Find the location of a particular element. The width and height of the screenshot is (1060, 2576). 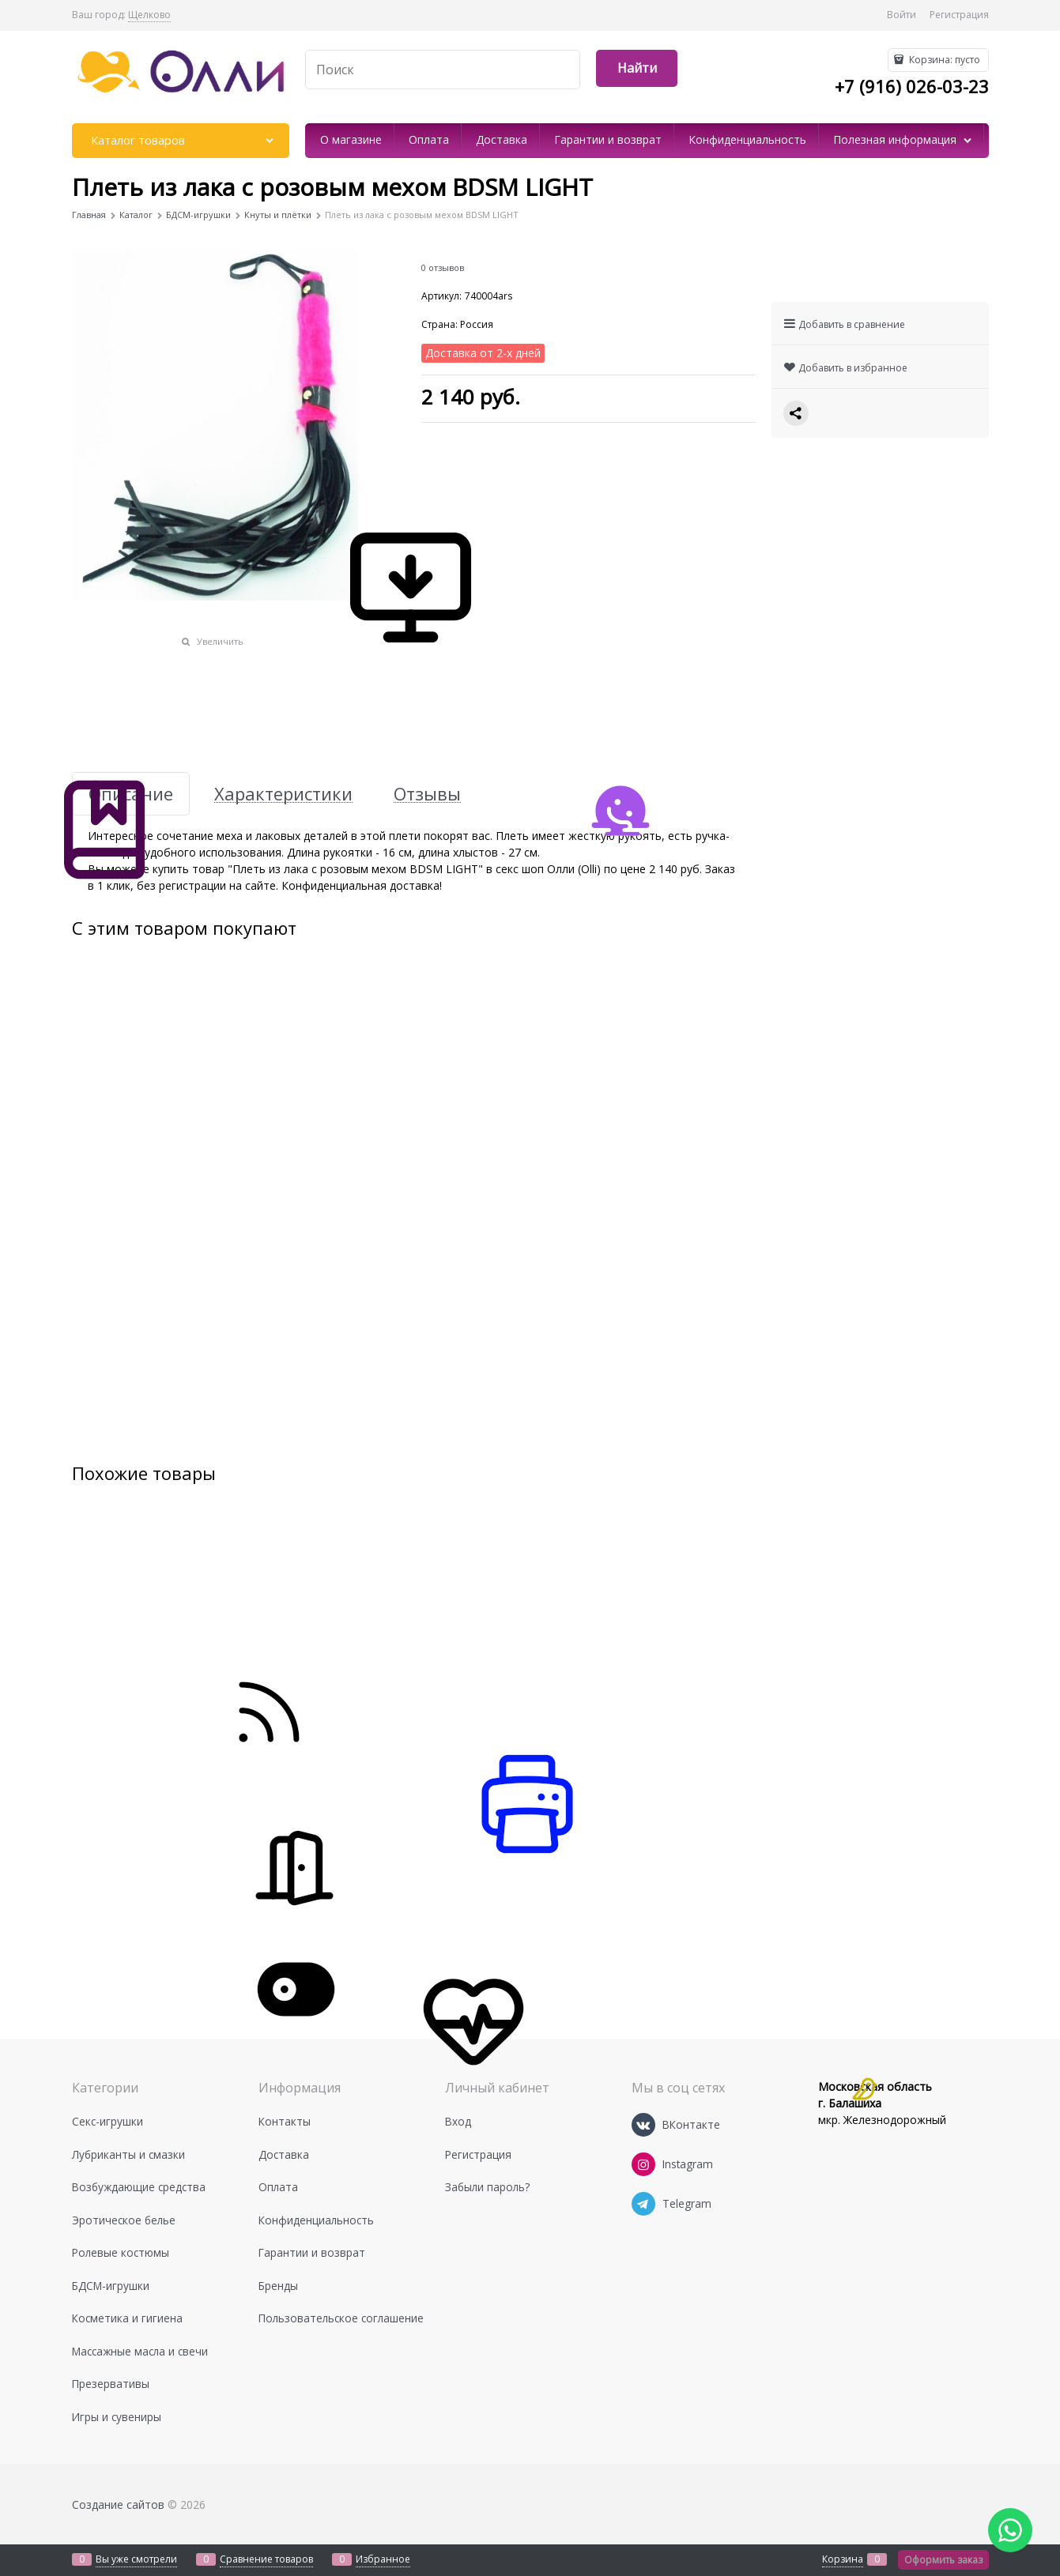

indicates something is overwhelmed or struggling is located at coordinates (621, 811).